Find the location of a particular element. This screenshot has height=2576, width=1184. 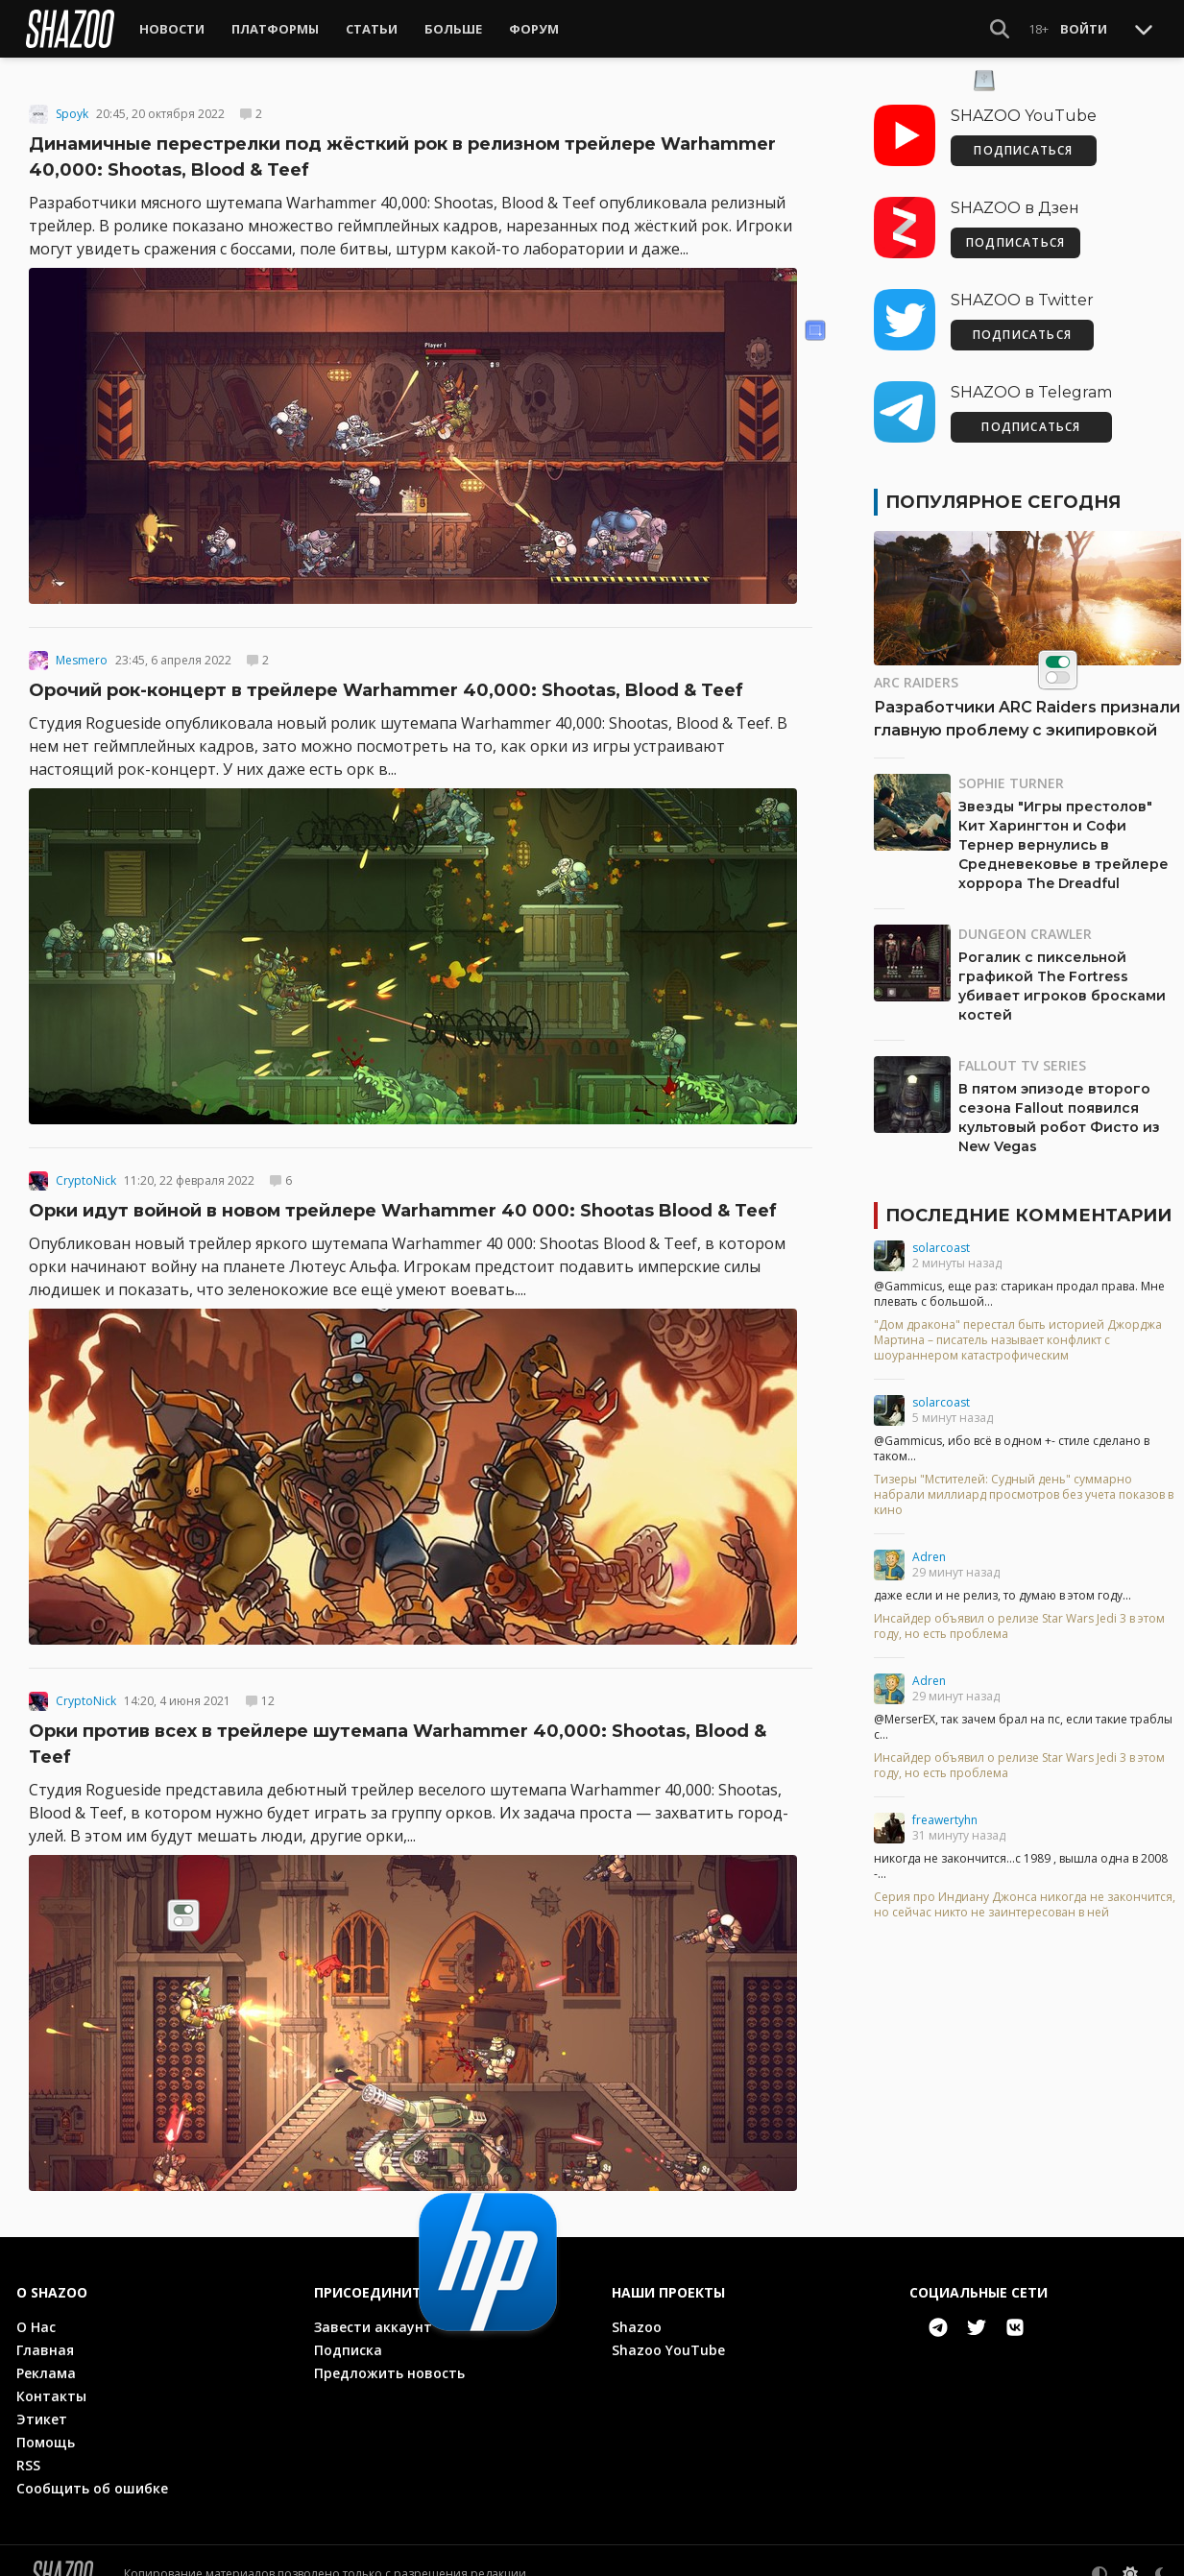

open gnome tweaks to customize desktop settings is located at coordinates (1057, 669).